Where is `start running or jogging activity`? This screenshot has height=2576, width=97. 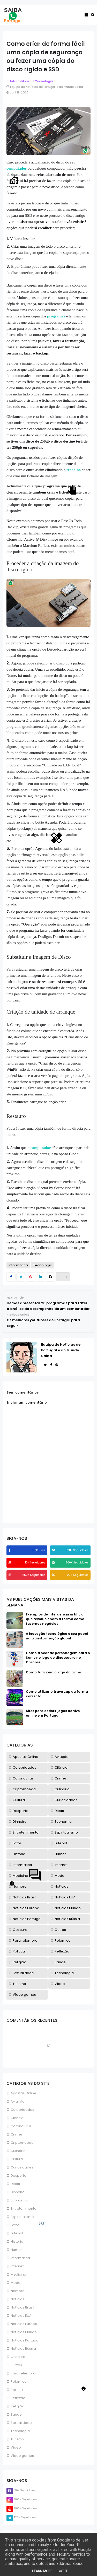
start running or jogging activity is located at coordinates (12, 1883).